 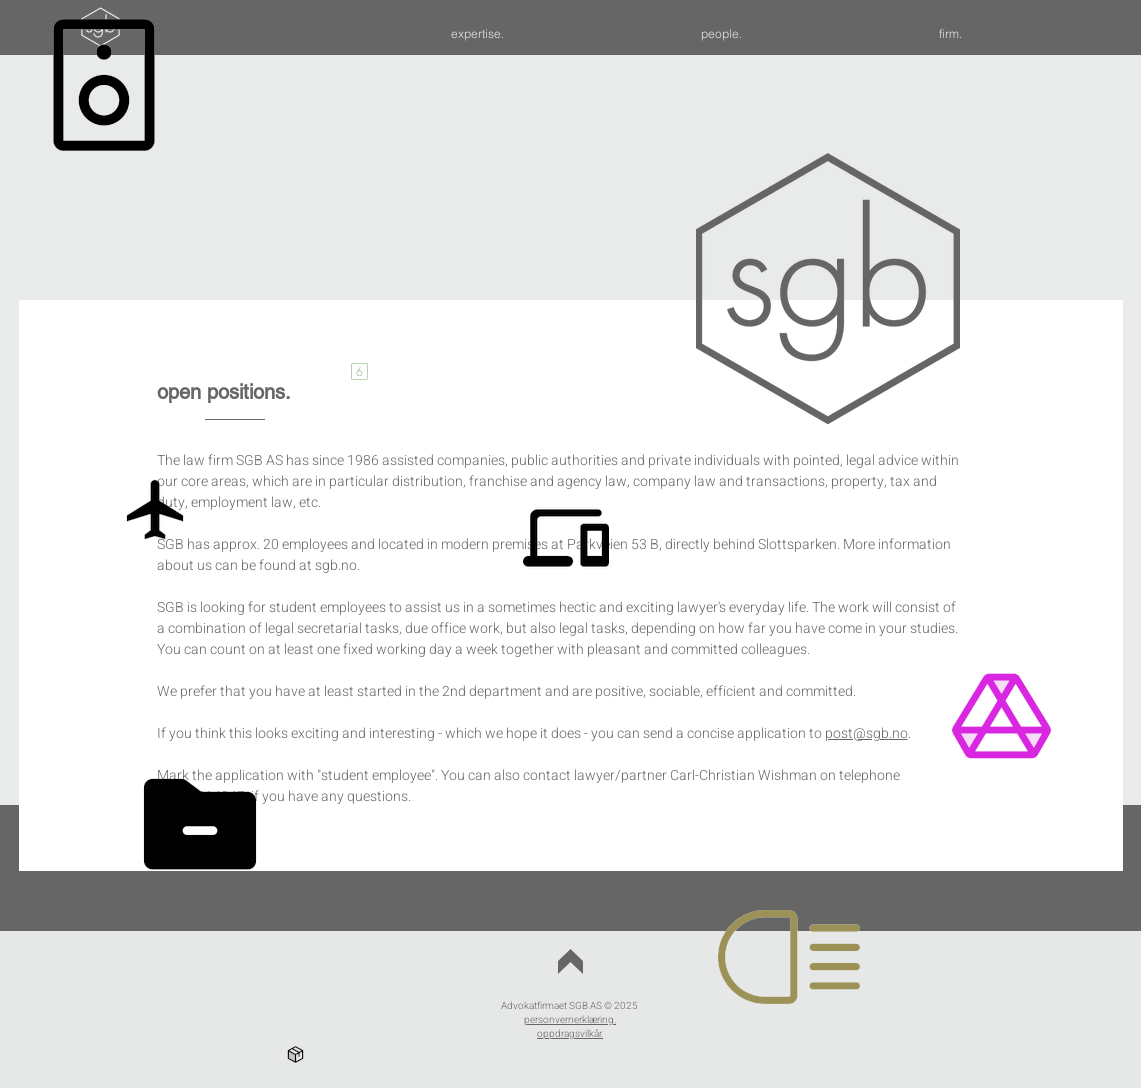 What do you see at coordinates (789, 957) in the screenshot?
I see `toggle vehicle headlights on/off` at bounding box center [789, 957].